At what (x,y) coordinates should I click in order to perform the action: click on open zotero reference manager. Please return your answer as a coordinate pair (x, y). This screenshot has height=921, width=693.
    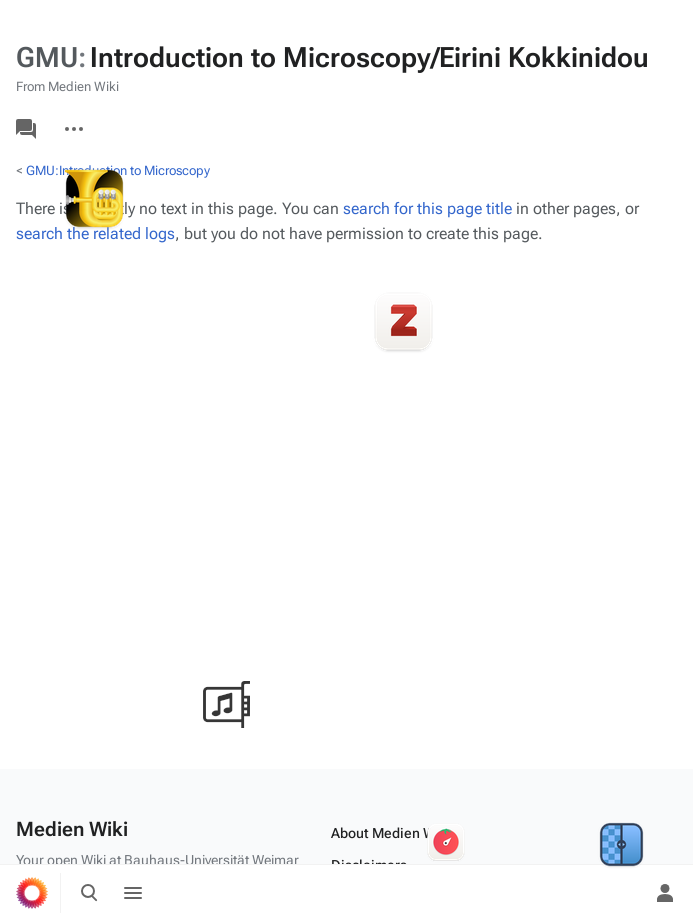
    Looking at the image, I should click on (403, 321).